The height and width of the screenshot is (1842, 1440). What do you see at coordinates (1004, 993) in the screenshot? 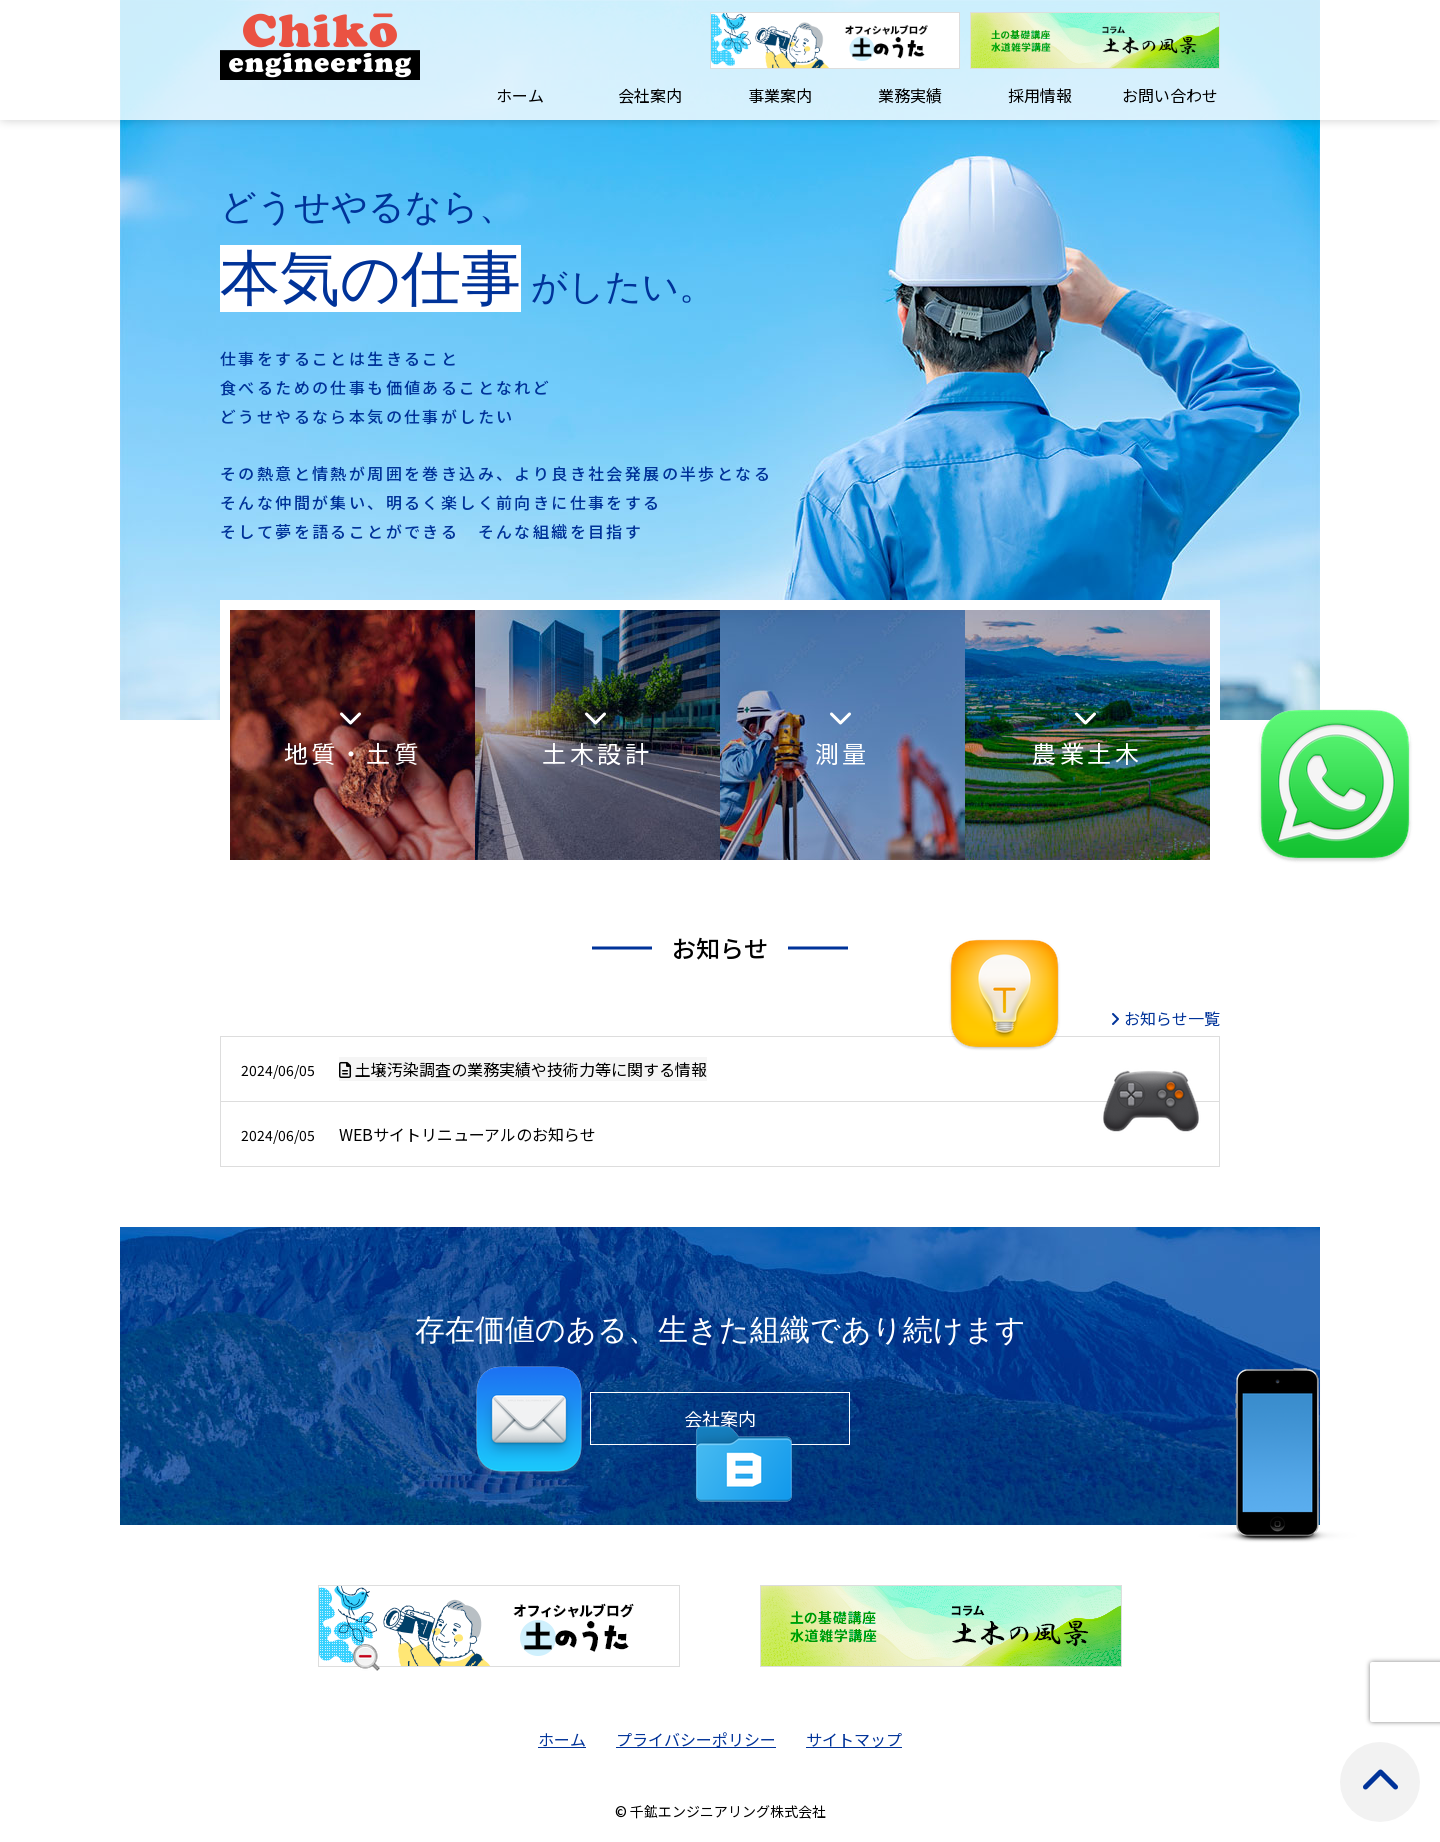
I see `open the Tips app for helpful hints and tutorials` at bounding box center [1004, 993].